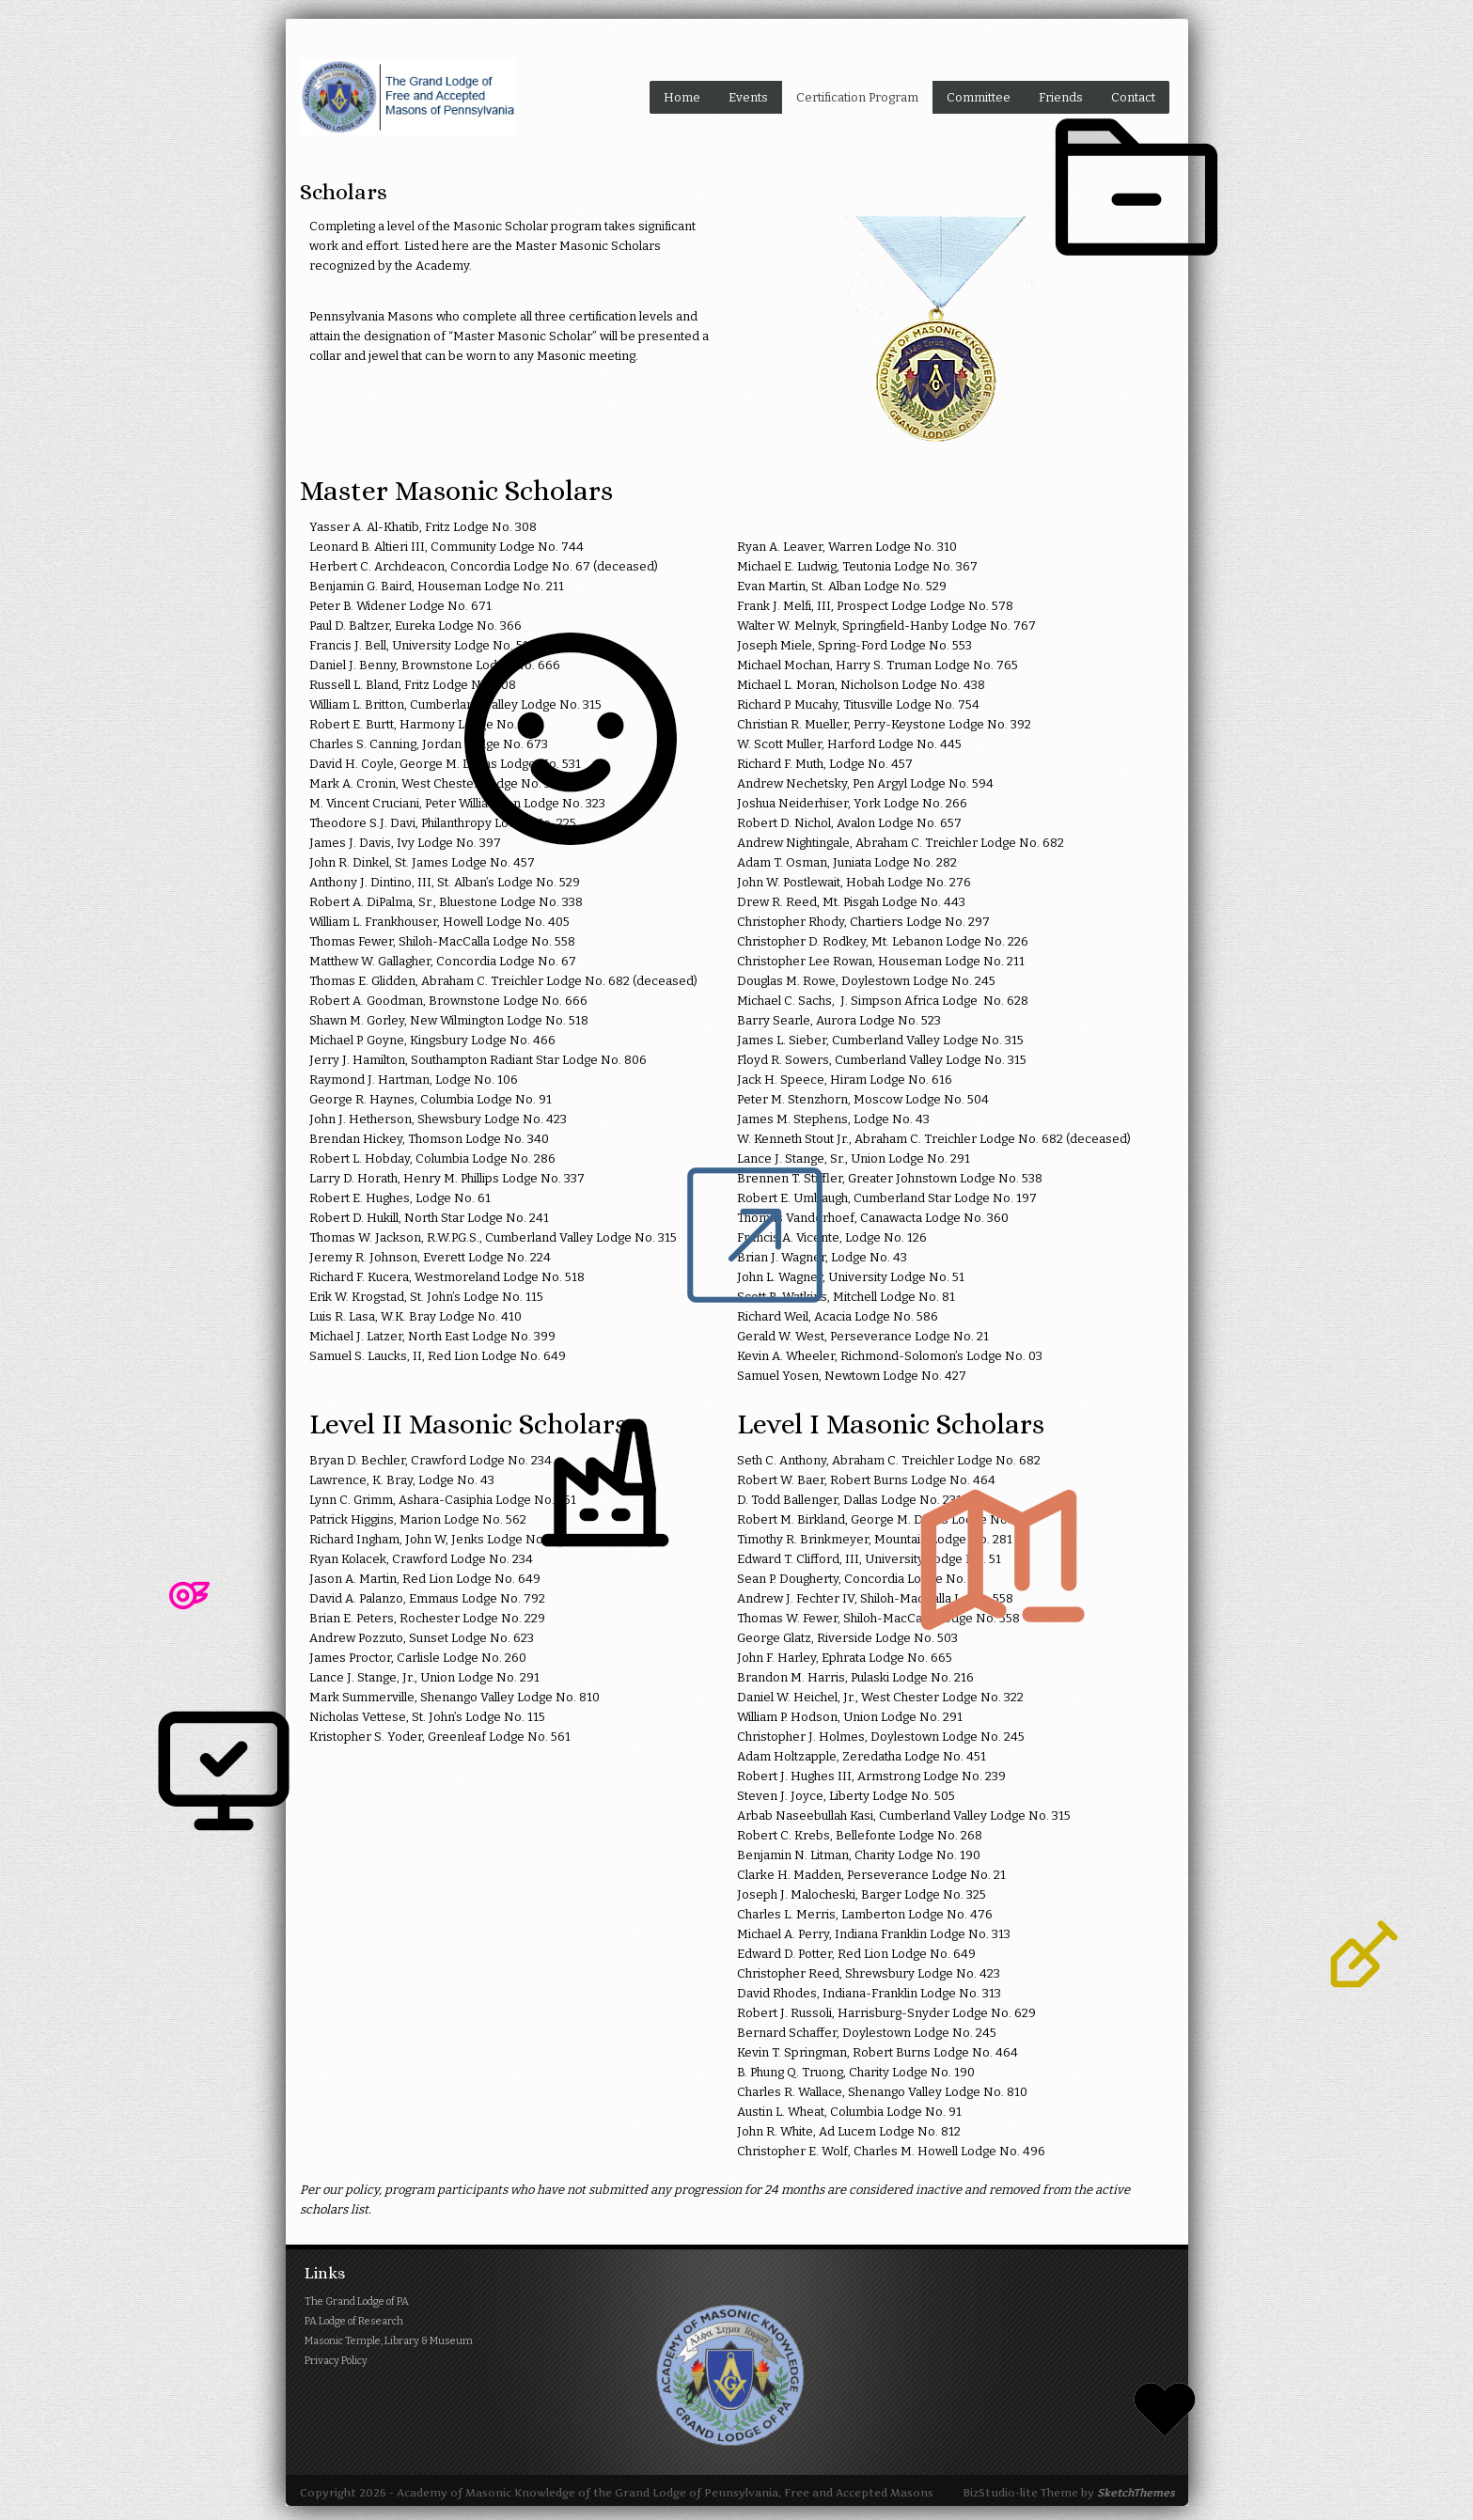 The image size is (1473, 2520). I want to click on link to OnlyFans profile, so click(189, 1594).